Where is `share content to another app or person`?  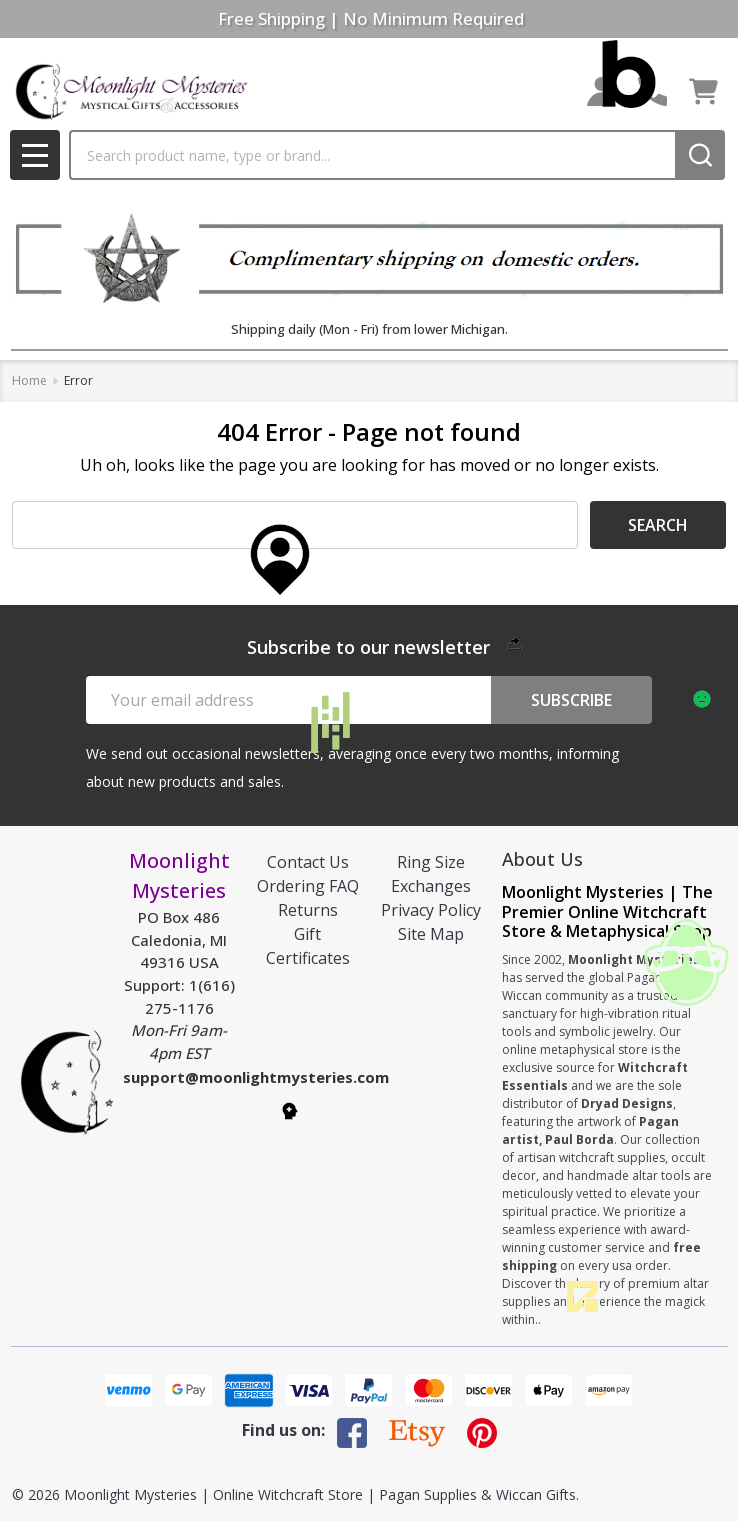 share content to another app or person is located at coordinates (514, 643).